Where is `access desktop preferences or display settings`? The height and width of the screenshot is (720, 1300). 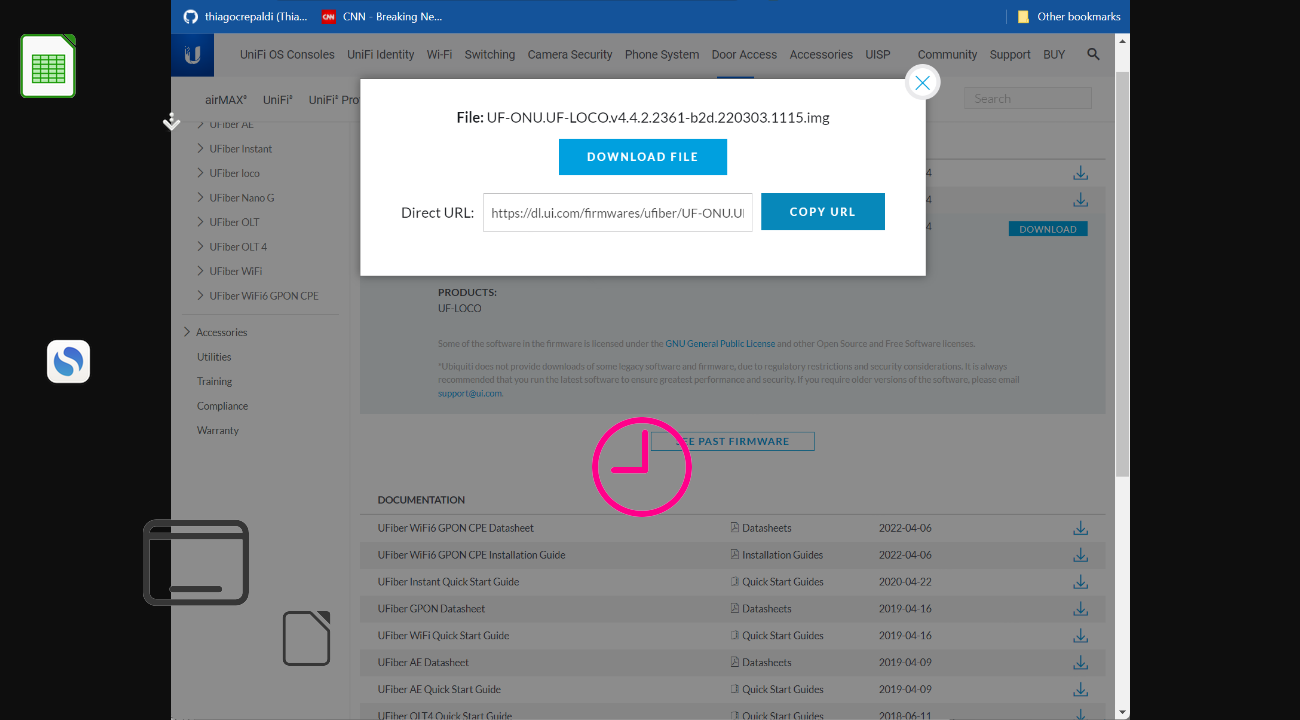 access desktop preferences or display settings is located at coordinates (196, 566).